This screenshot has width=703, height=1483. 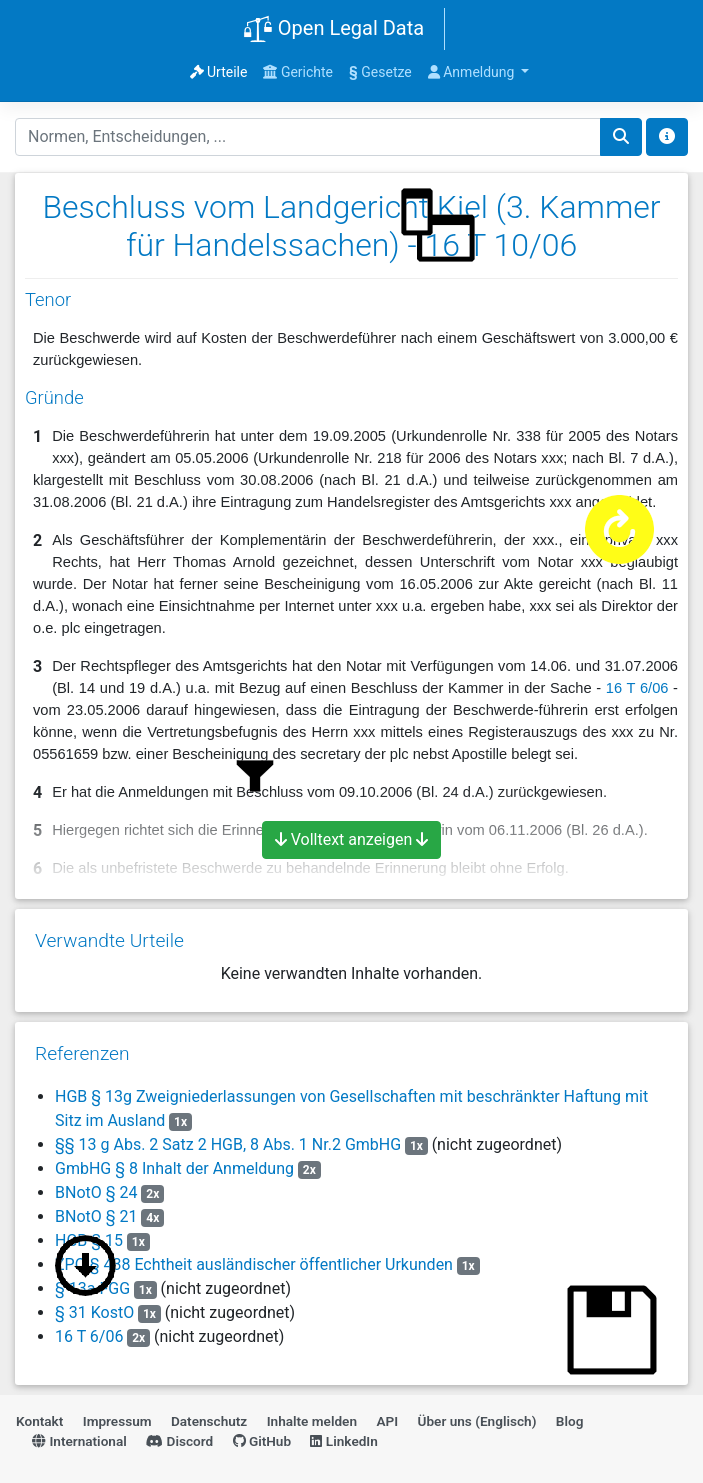 I want to click on refresh or reload content, so click(x=619, y=529).